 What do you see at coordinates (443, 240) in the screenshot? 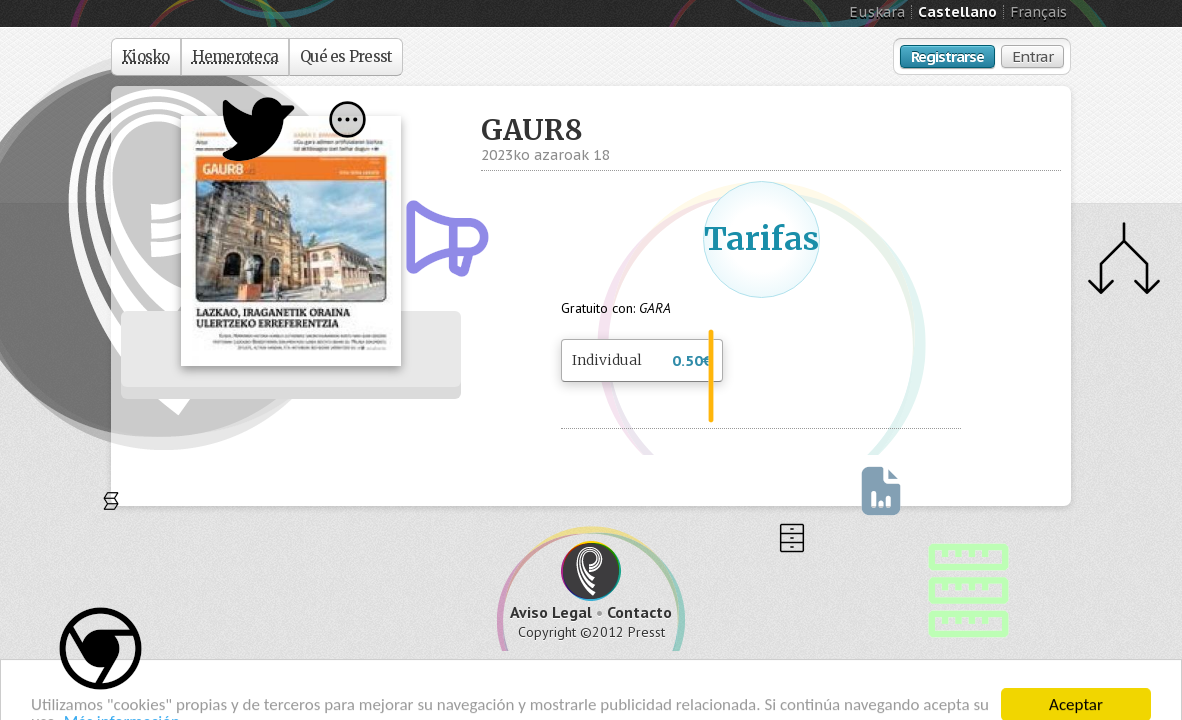
I see `make an announcement or broadcast` at bounding box center [443, 240].